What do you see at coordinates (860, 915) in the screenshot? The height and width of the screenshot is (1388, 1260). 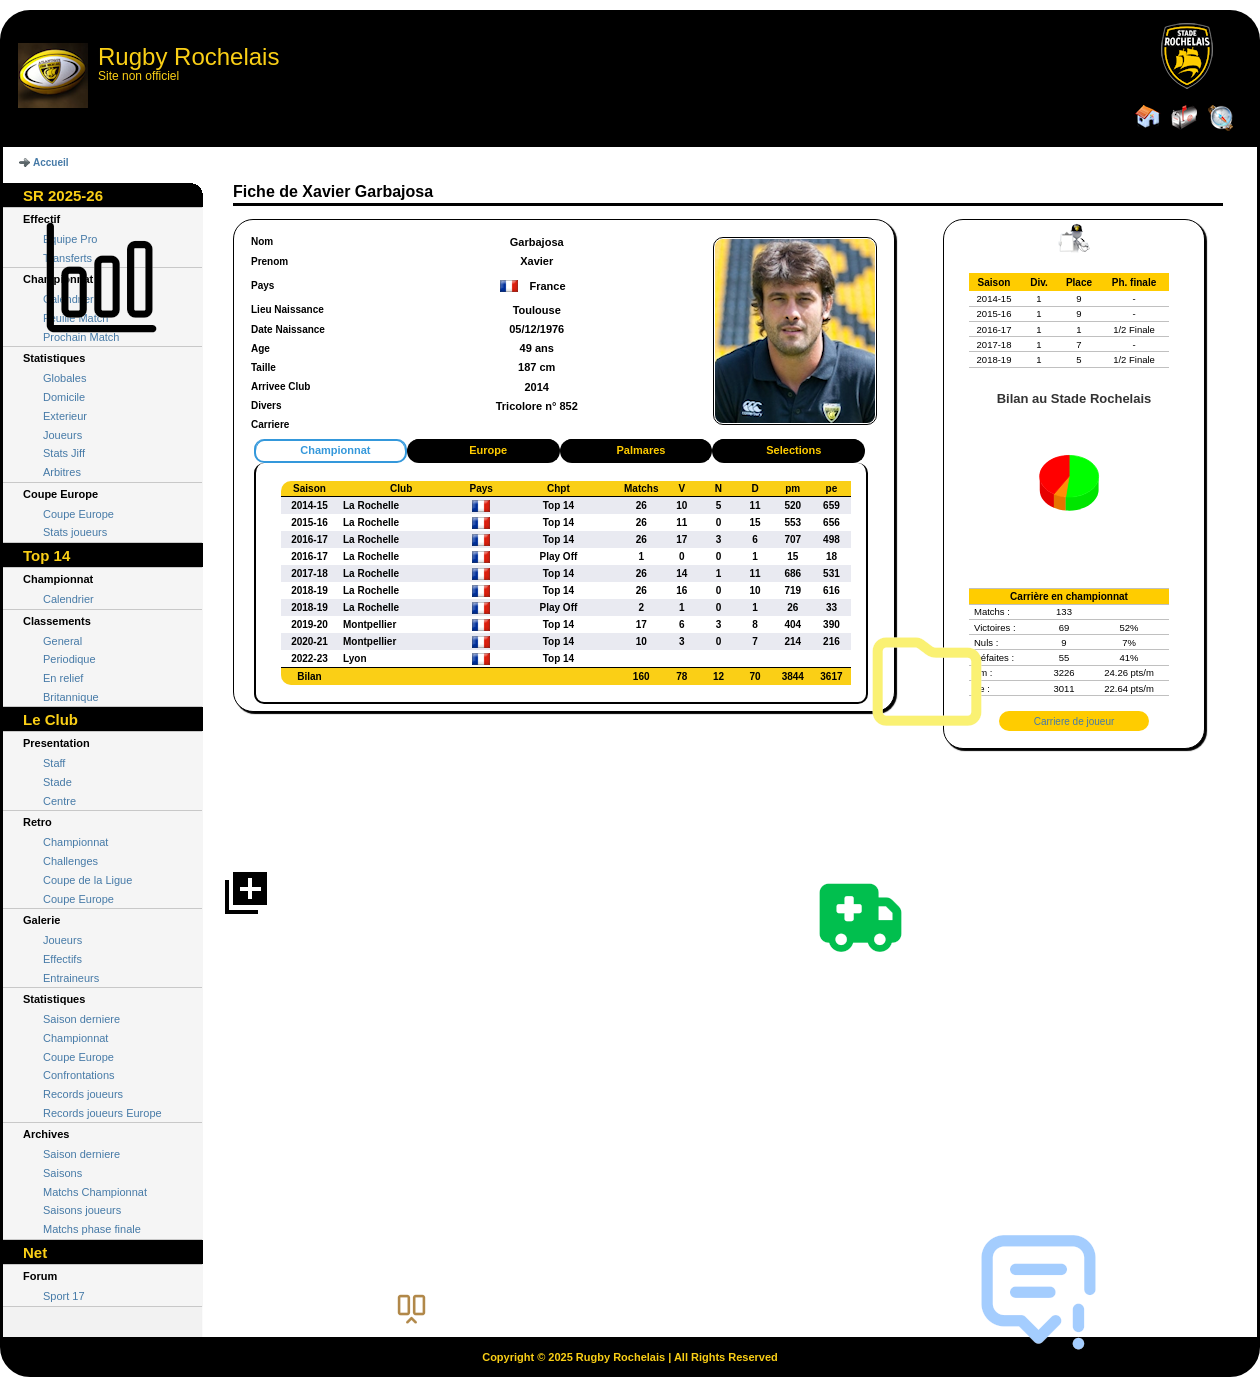 I see `request emergency medical services` at bounding box center [860, 915].